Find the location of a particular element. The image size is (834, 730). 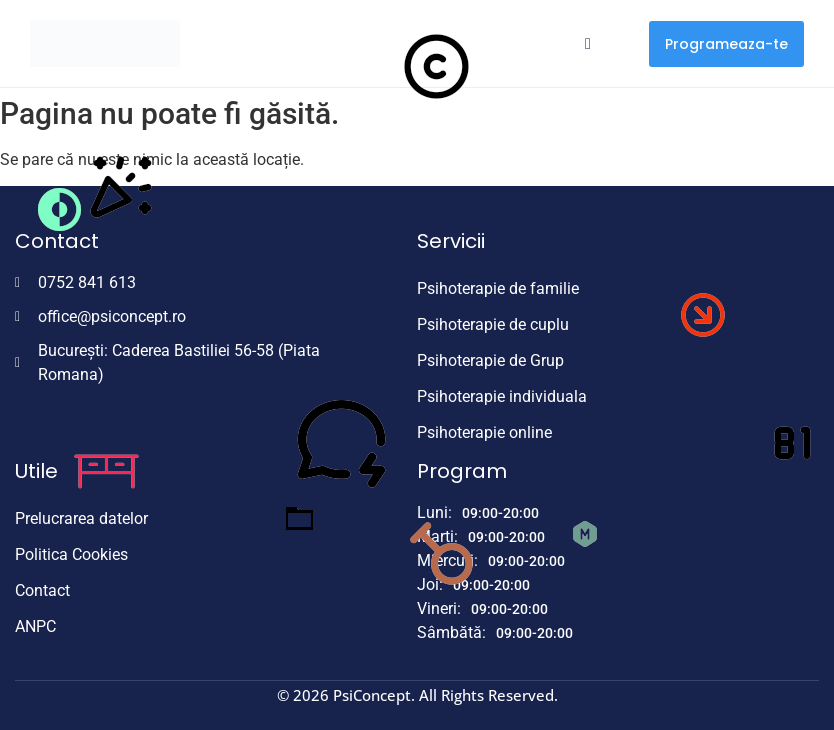

navigate to the next section below is located at coordinates (703, 315).